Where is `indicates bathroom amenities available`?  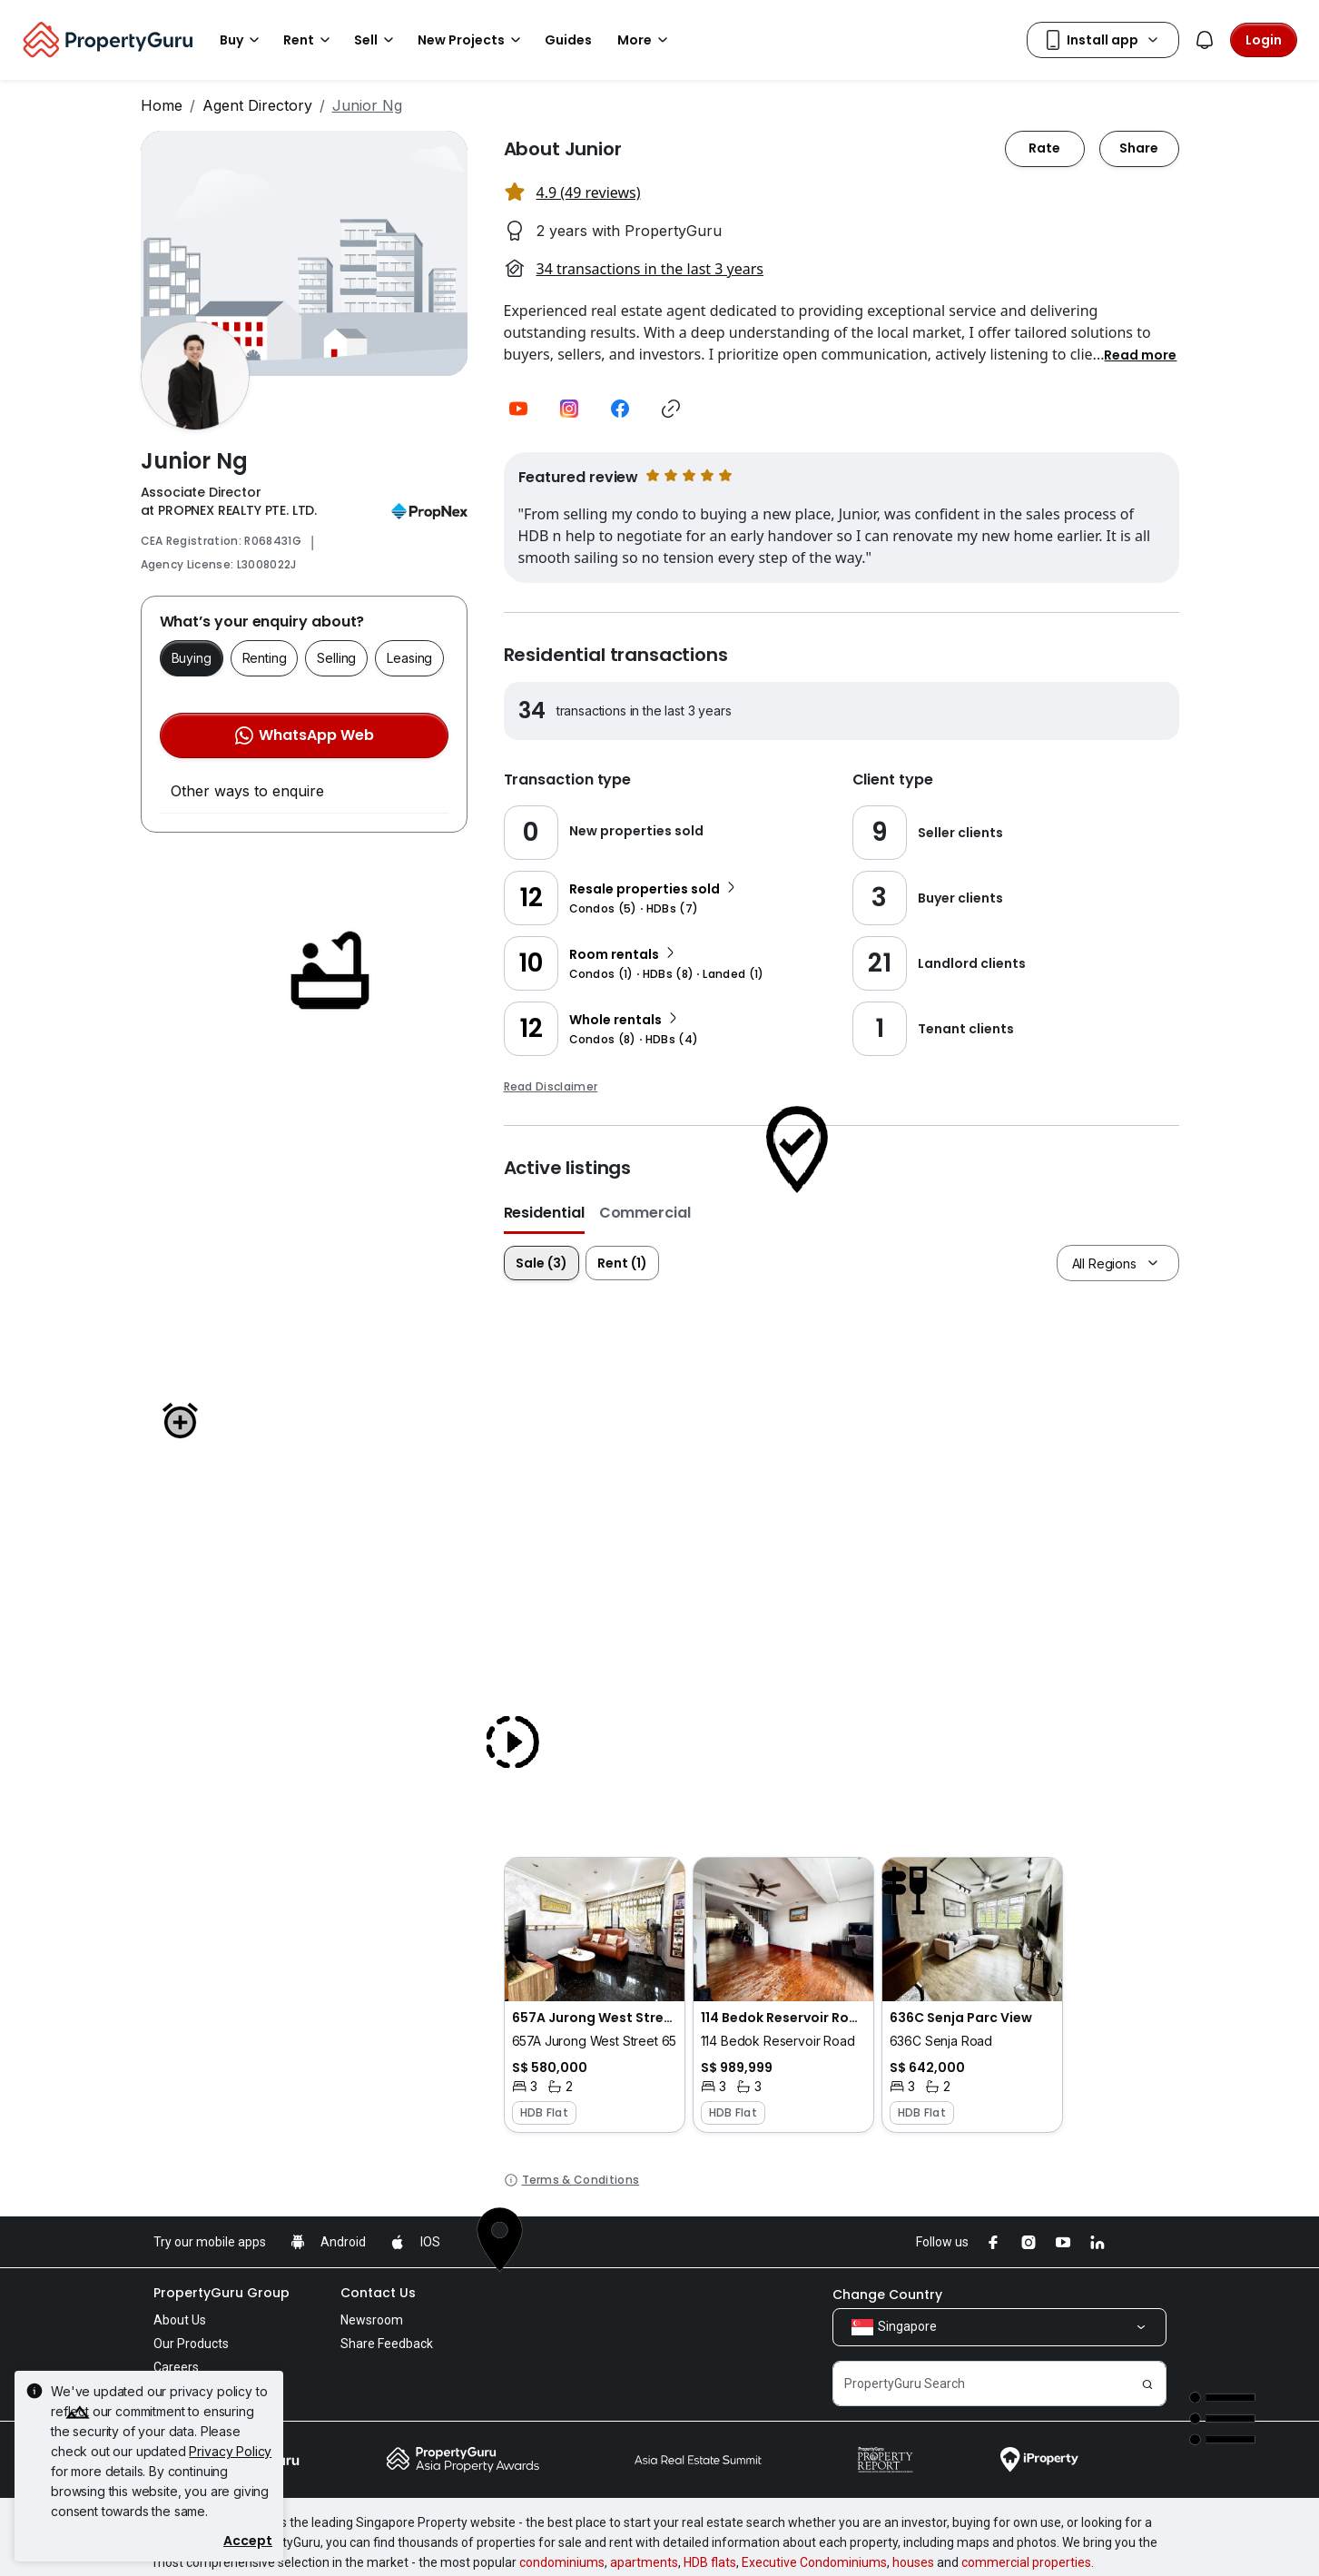
indicates bathroom amenities available is located at coordinates (330, 970).